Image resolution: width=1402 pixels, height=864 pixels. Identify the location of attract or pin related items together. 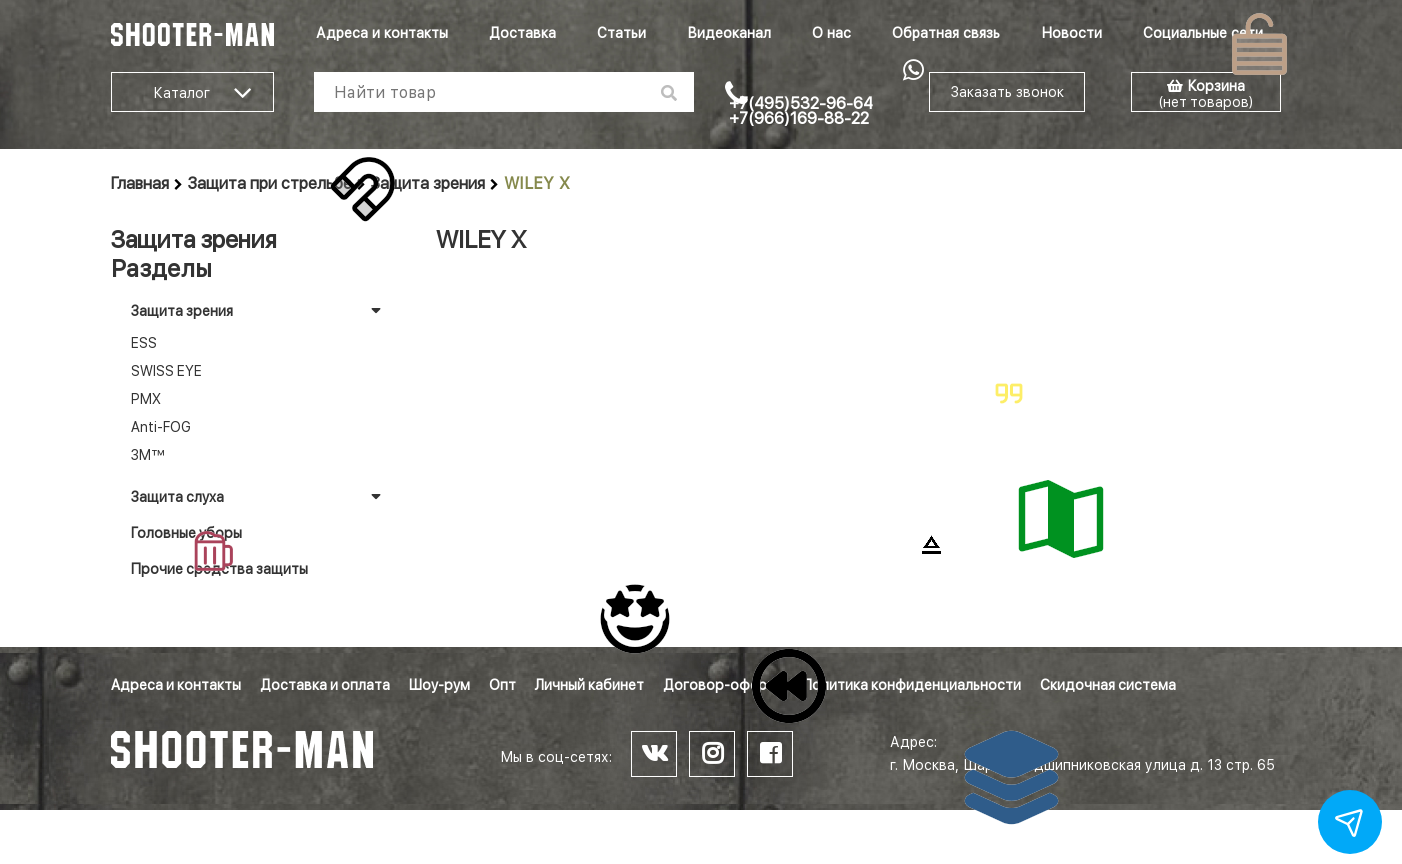
(364, 188).